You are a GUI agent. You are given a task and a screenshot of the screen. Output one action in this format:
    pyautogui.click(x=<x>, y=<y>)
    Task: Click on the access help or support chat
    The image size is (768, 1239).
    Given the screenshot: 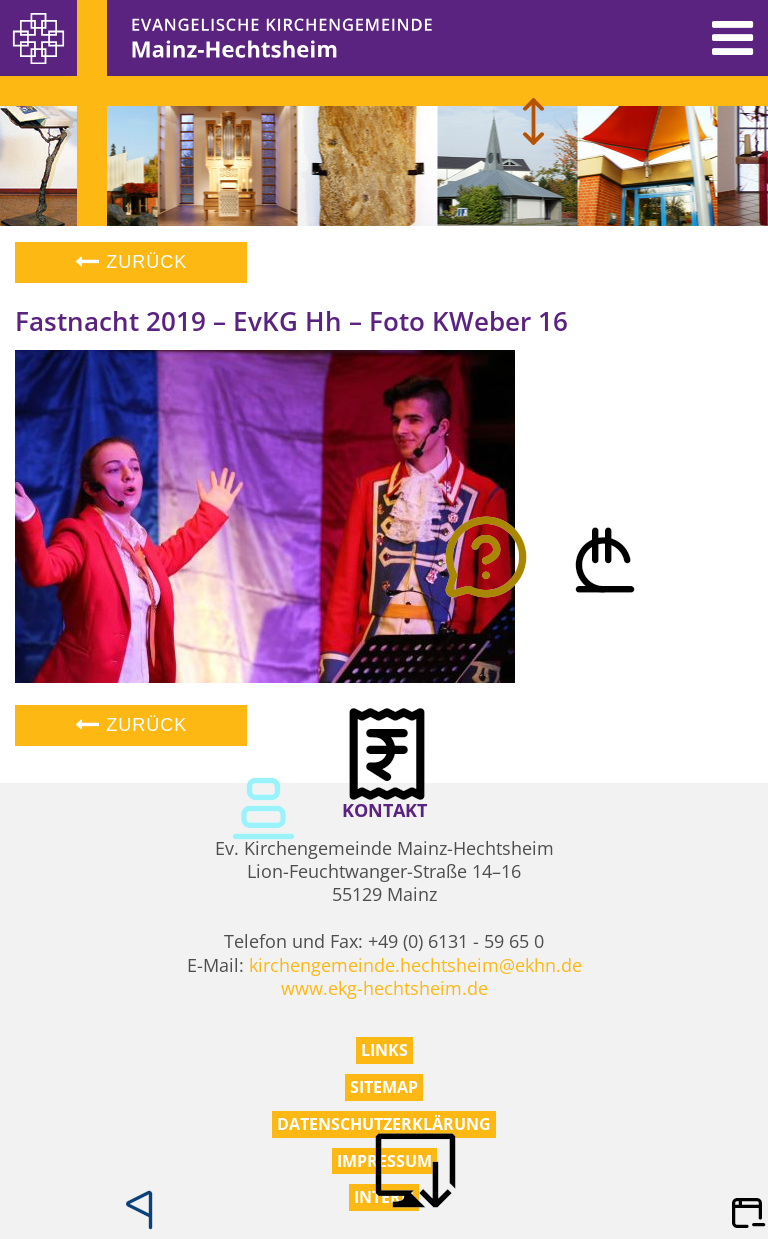 What is the action you would take?
    pyautogui.click(x=486, y=557)
    